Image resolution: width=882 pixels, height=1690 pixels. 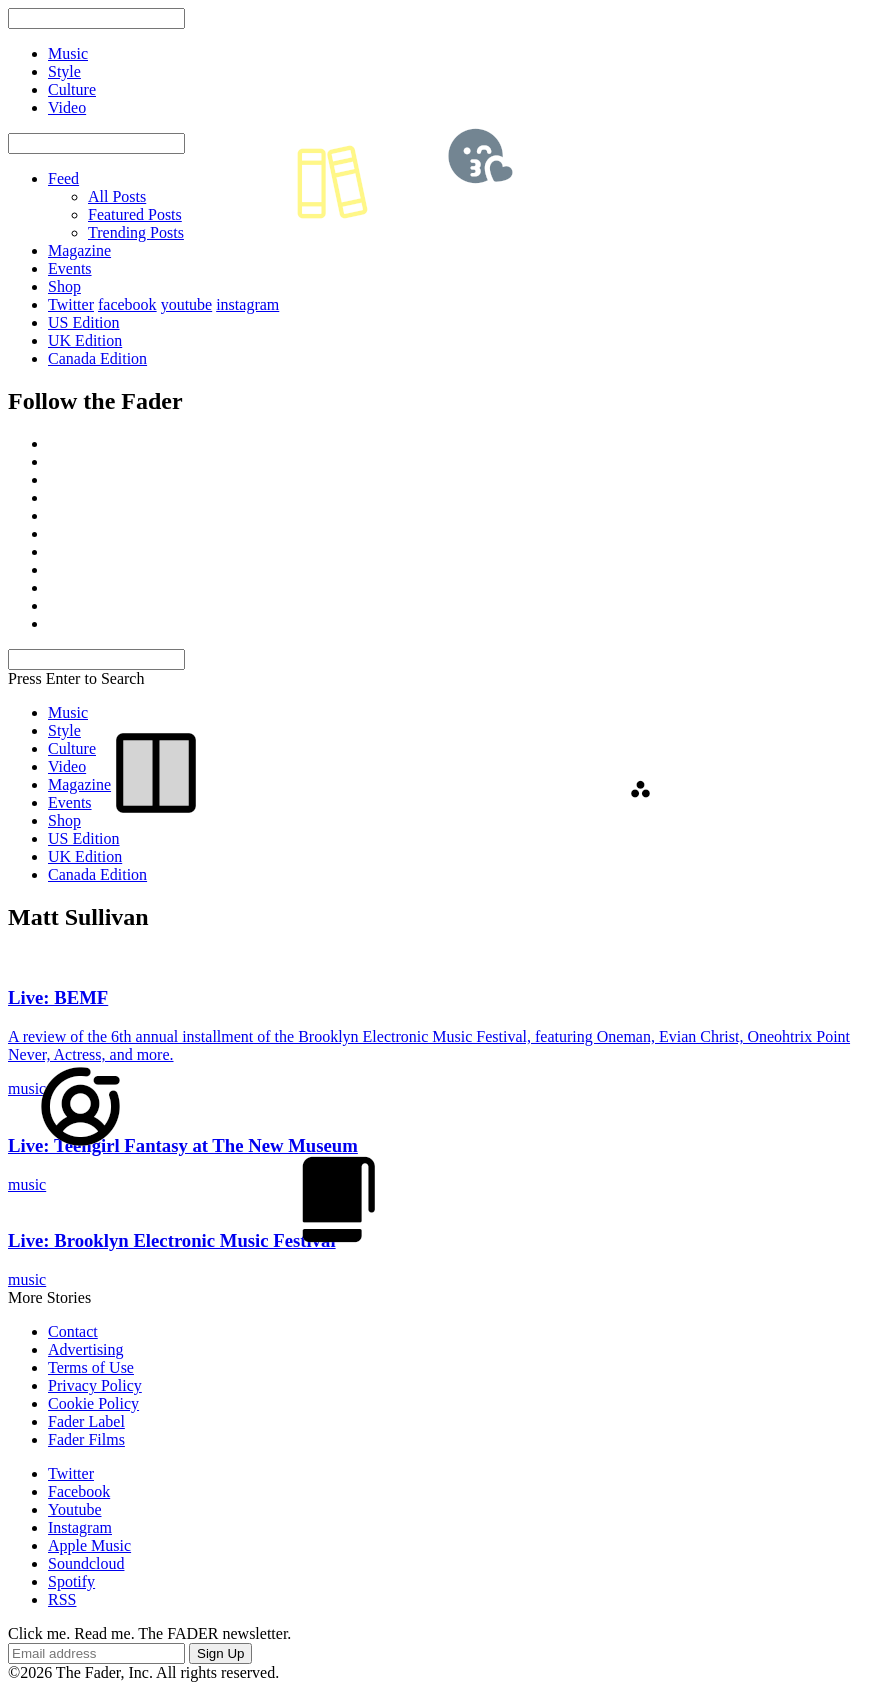 What do you see at coordinates (329, 183) in the screenshot?
I see `access your library or bookshelf` at bounding box center [329, 183].